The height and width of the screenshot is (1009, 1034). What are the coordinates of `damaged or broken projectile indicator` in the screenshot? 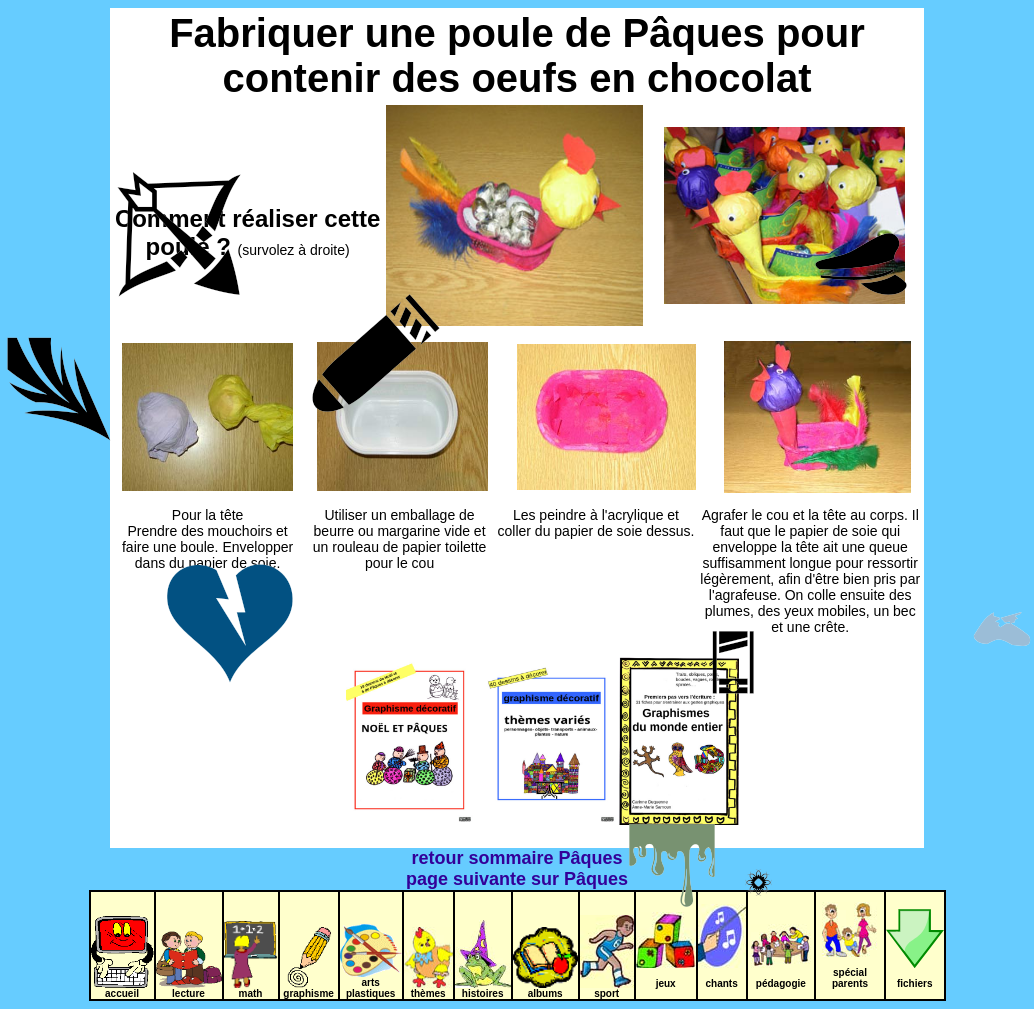 It's located at (58, 388).